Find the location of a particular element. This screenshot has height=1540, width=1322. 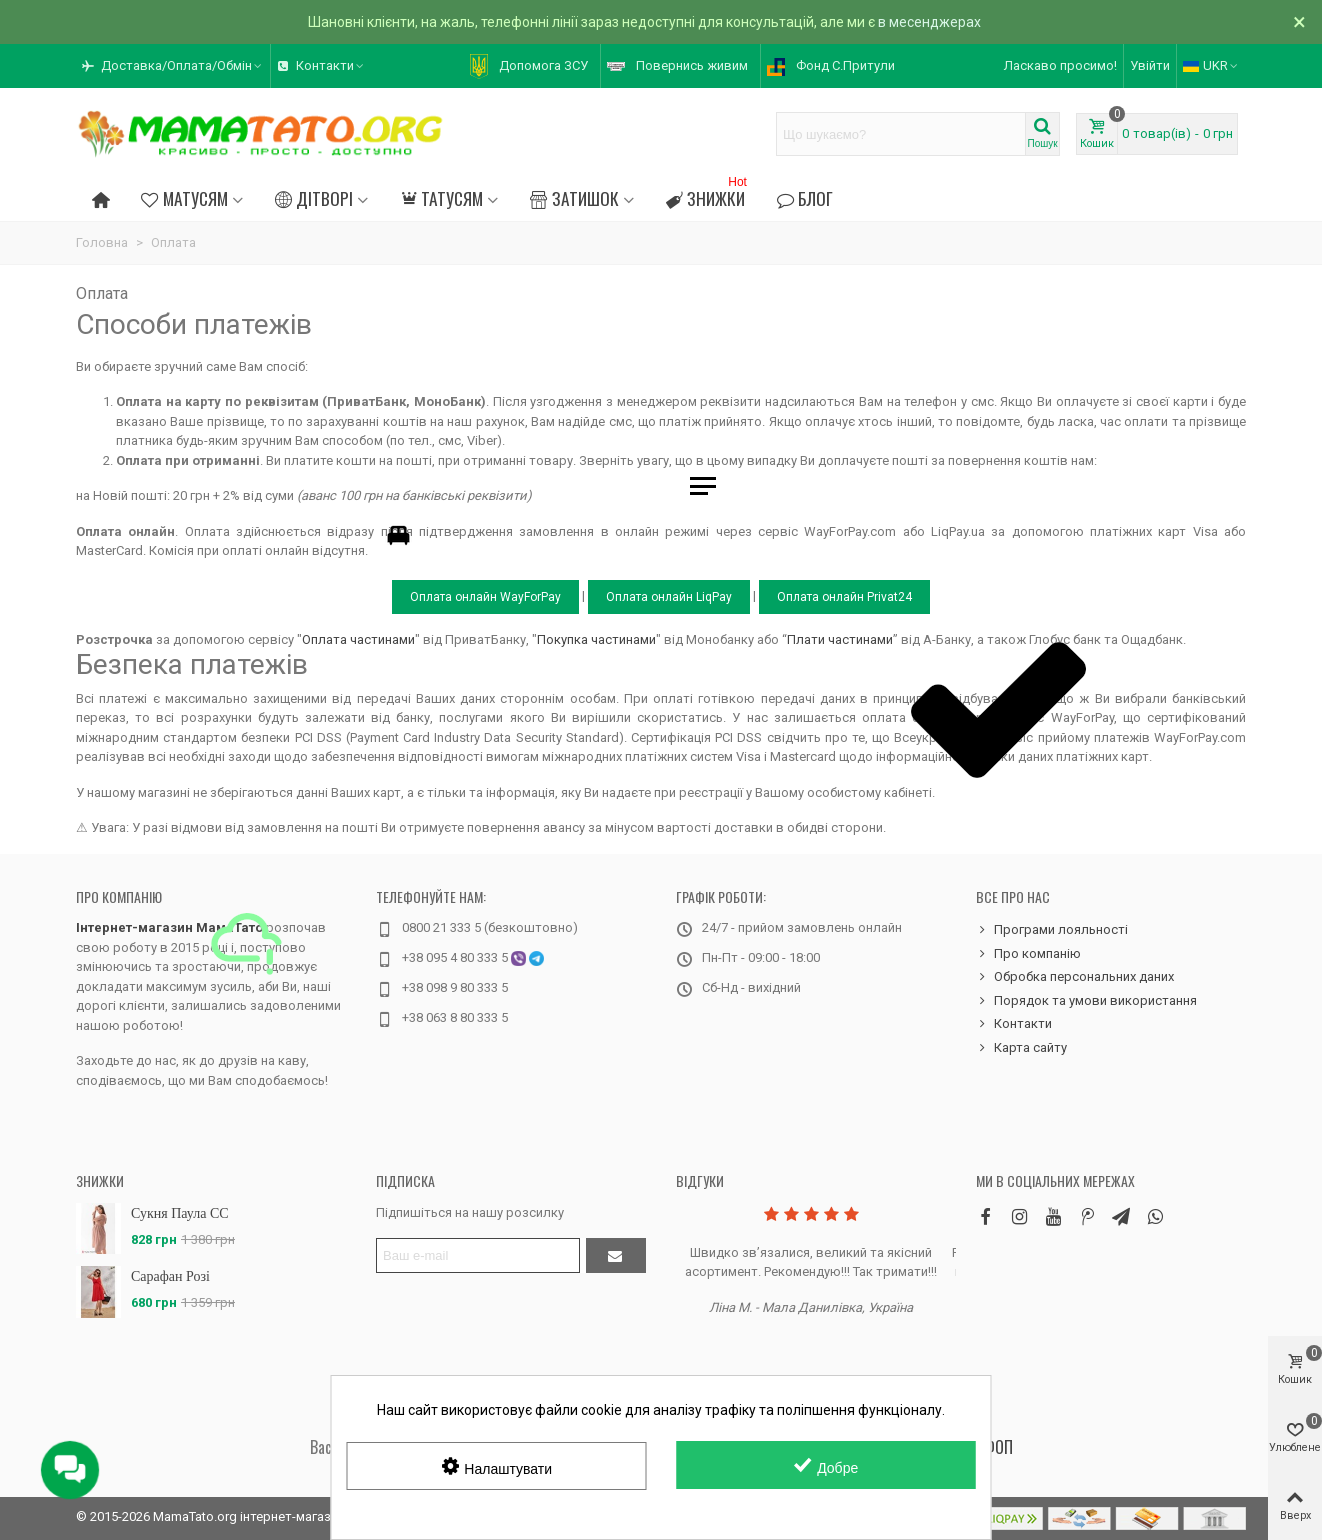

confirm or submit an action is located at coordinates (995, 705).